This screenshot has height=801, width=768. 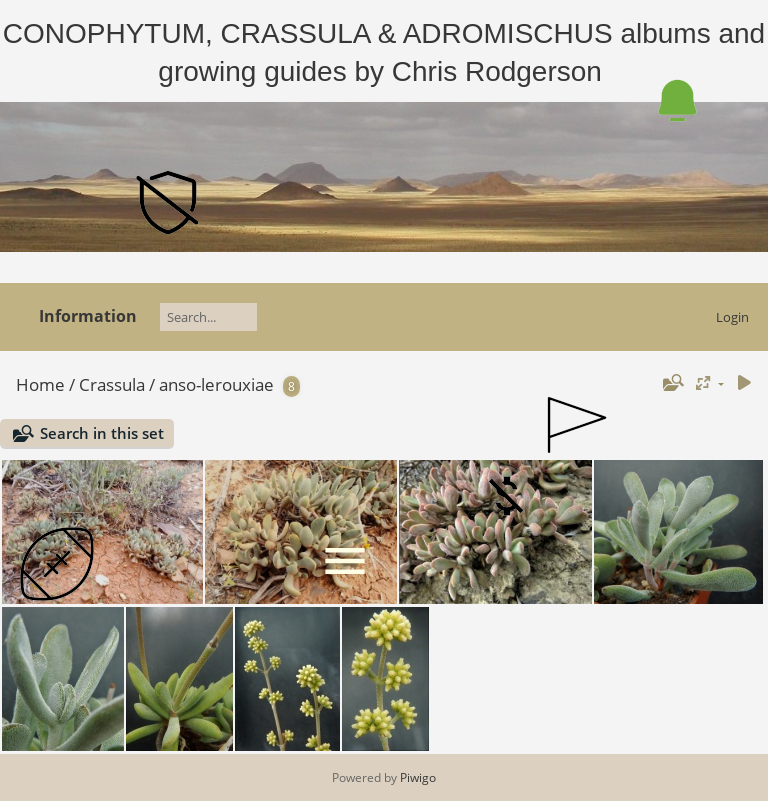 I want to click on view notifications, so click(x=677, y=100).